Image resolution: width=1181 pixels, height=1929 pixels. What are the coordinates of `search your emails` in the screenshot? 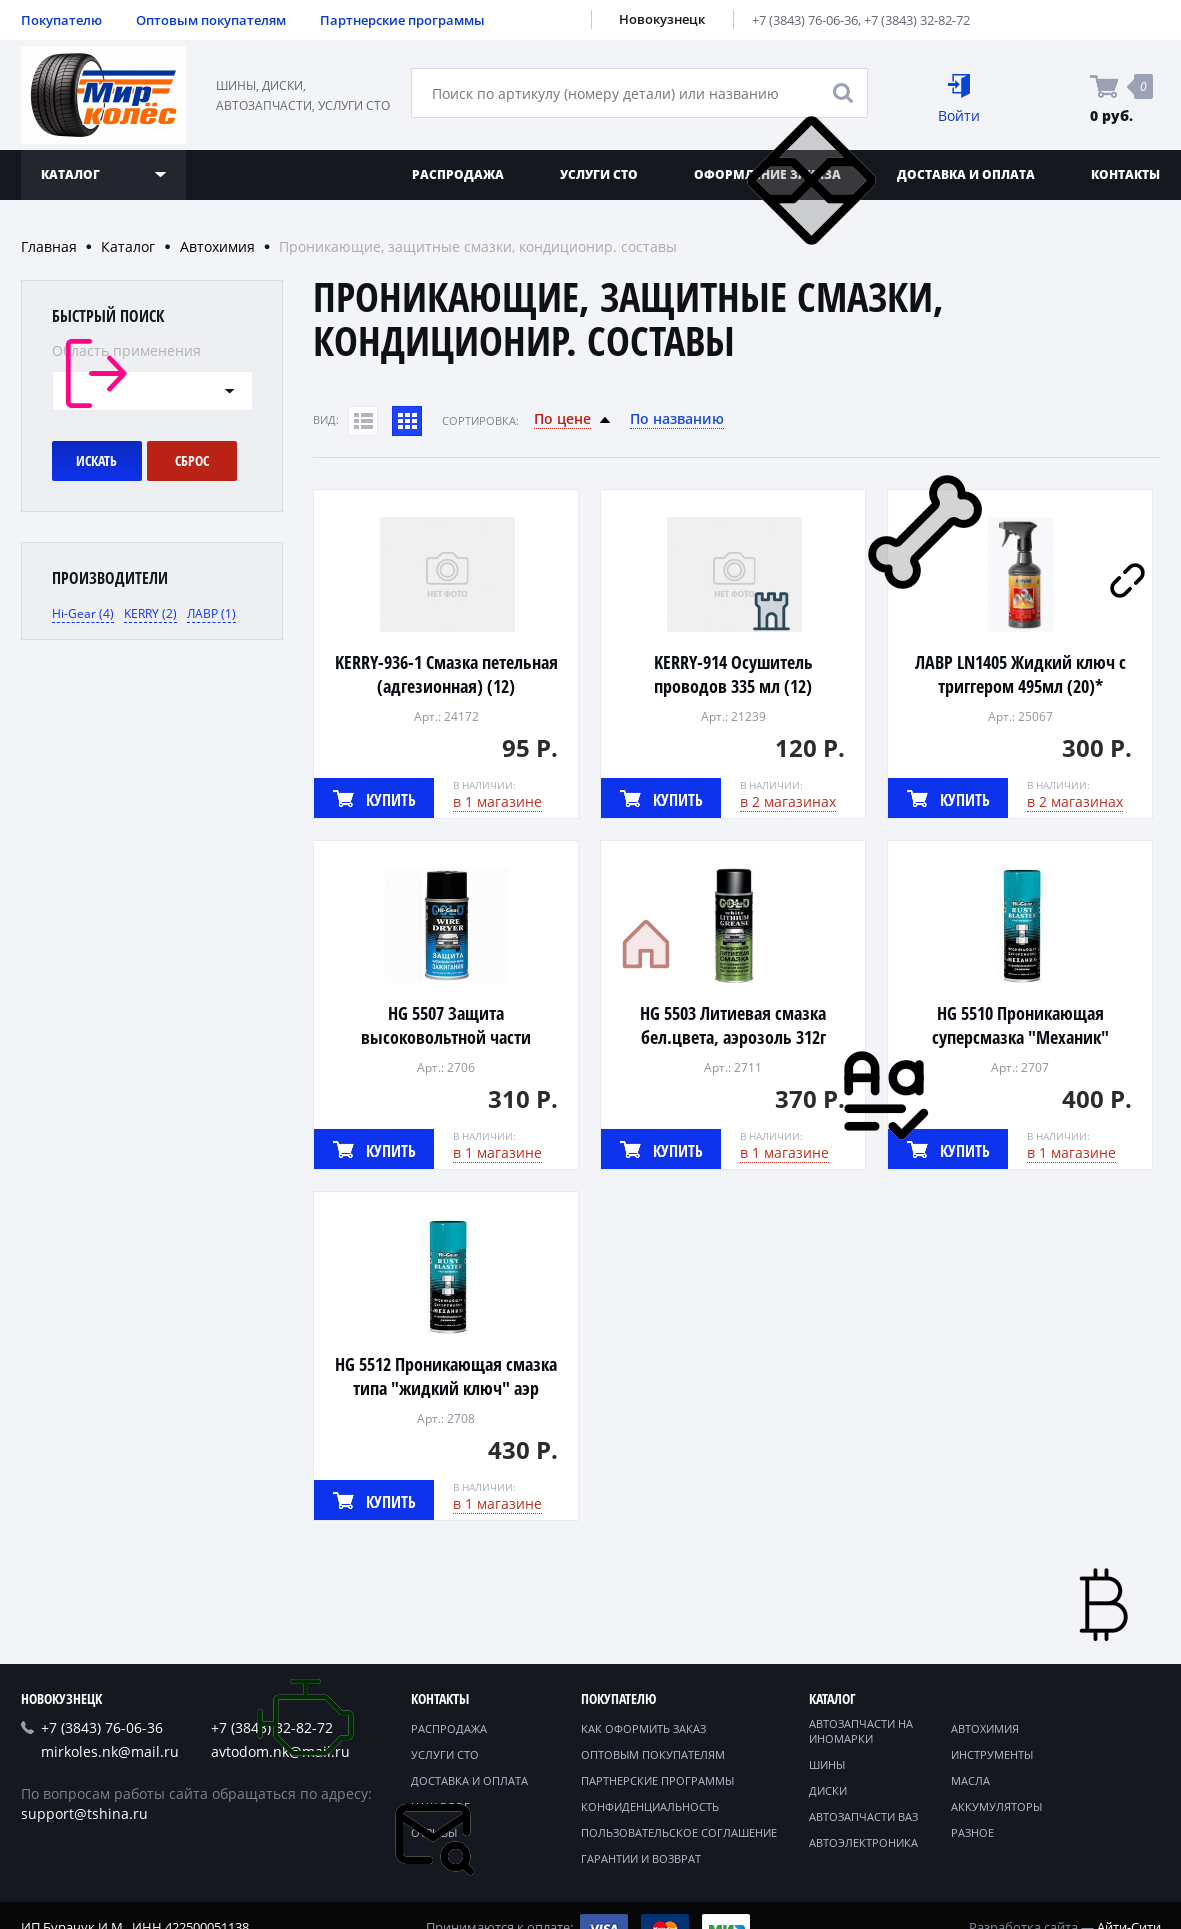 It's located at (433, 1834).